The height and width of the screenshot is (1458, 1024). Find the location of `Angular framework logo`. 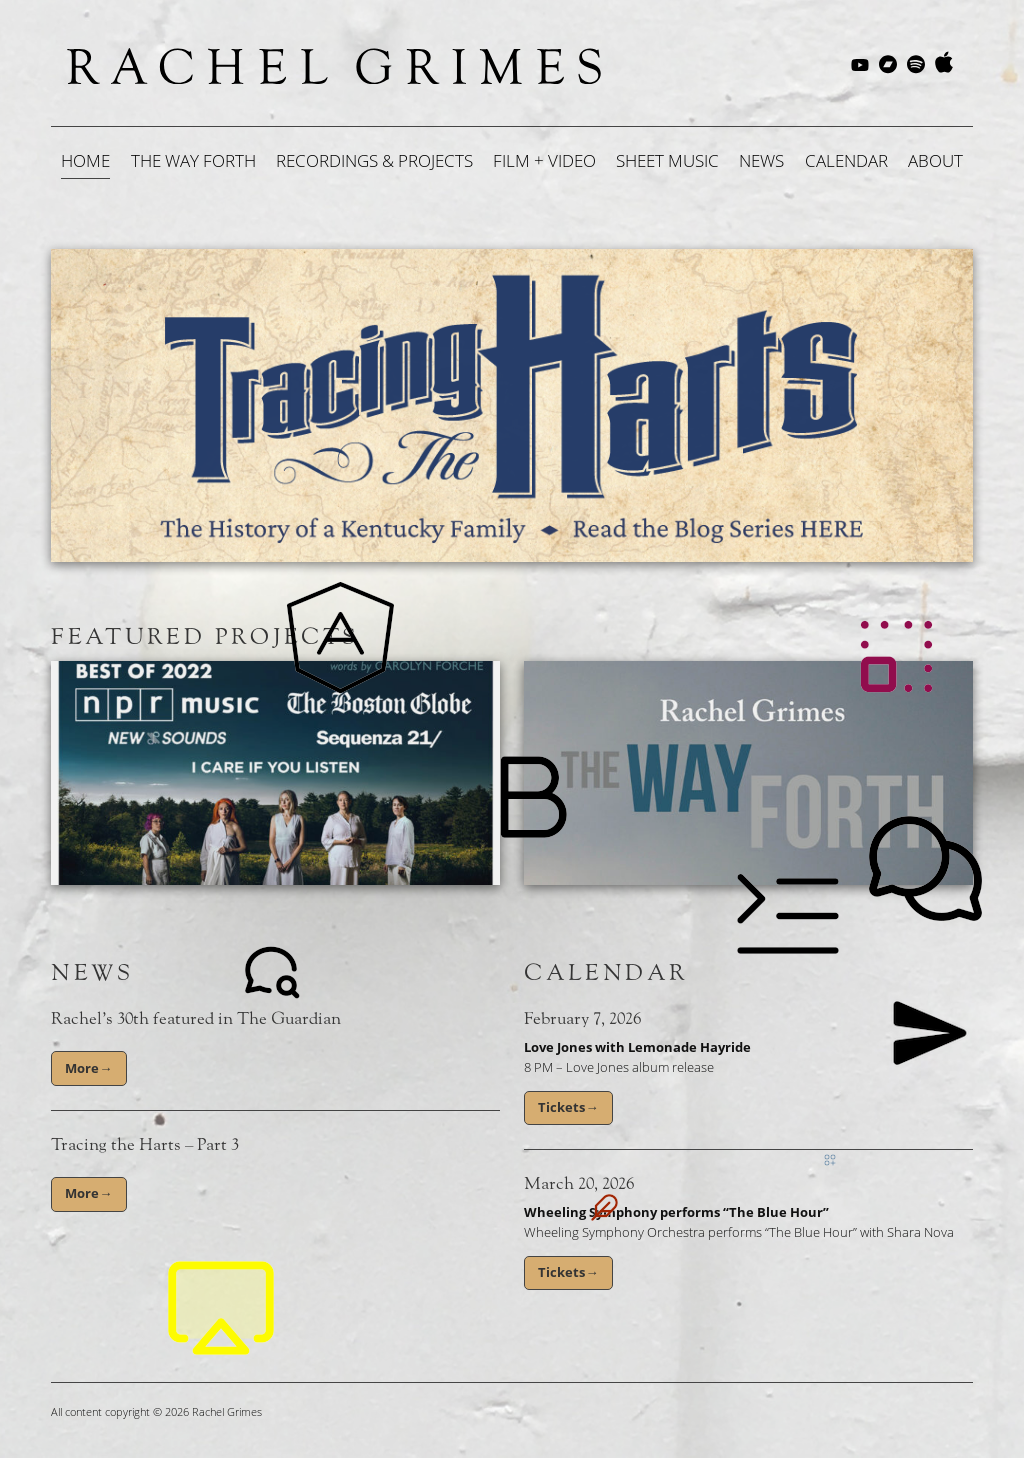

Angular framework logo is located at coordinates (340, 635).